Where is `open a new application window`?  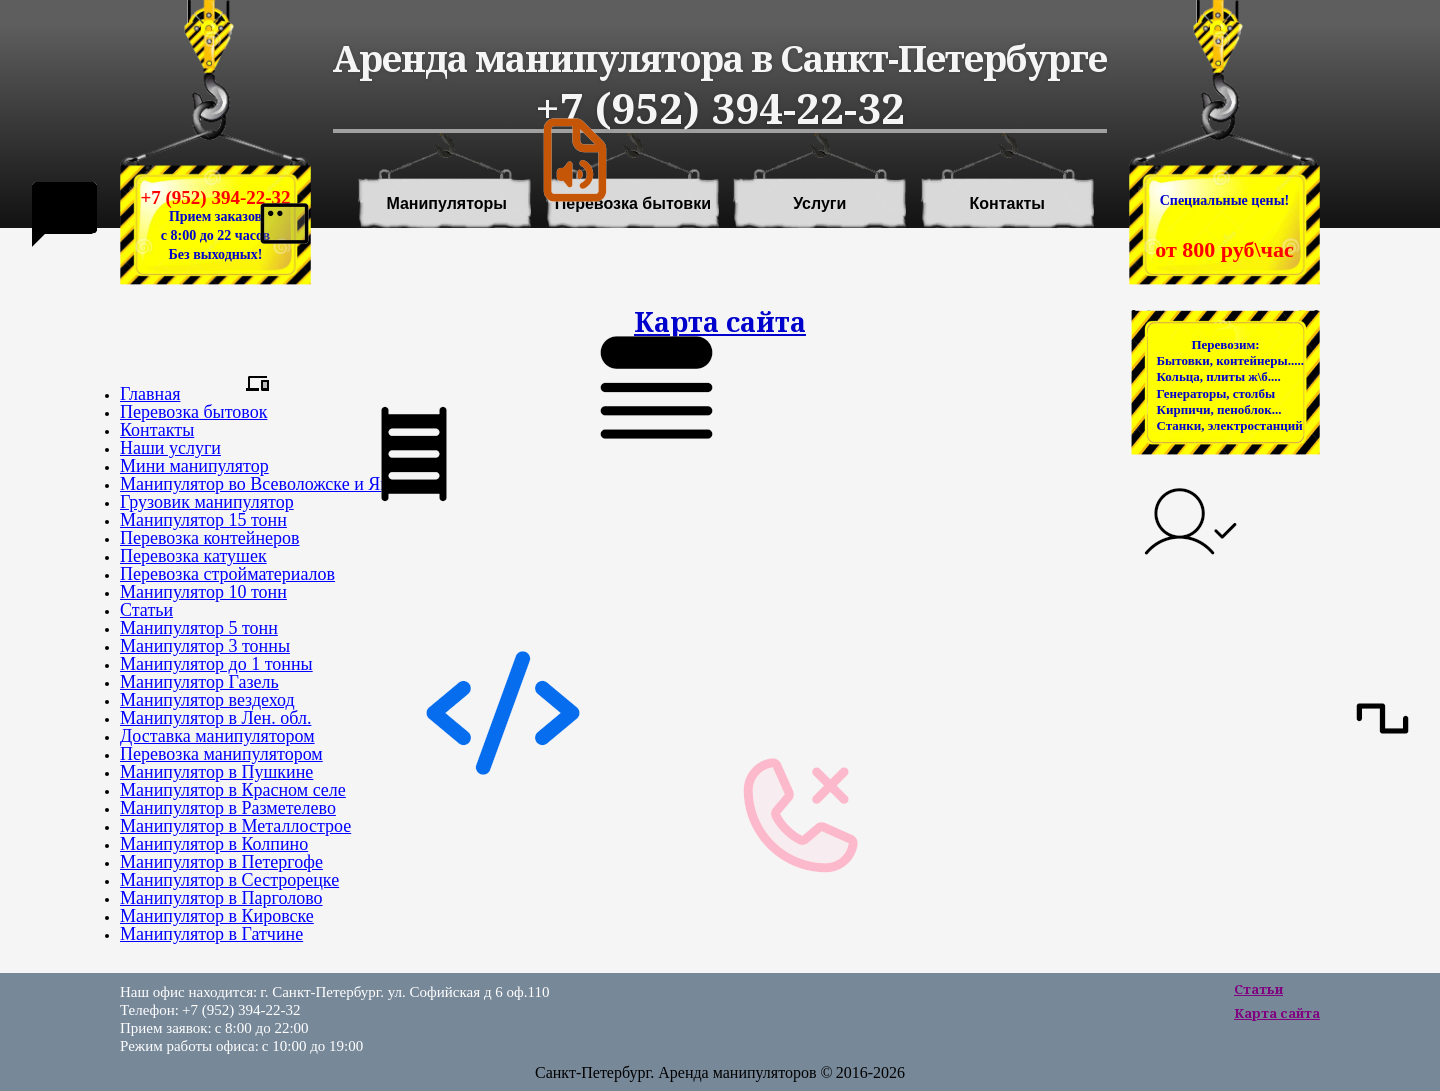
open a new application window is located at coordinates (284, 223).